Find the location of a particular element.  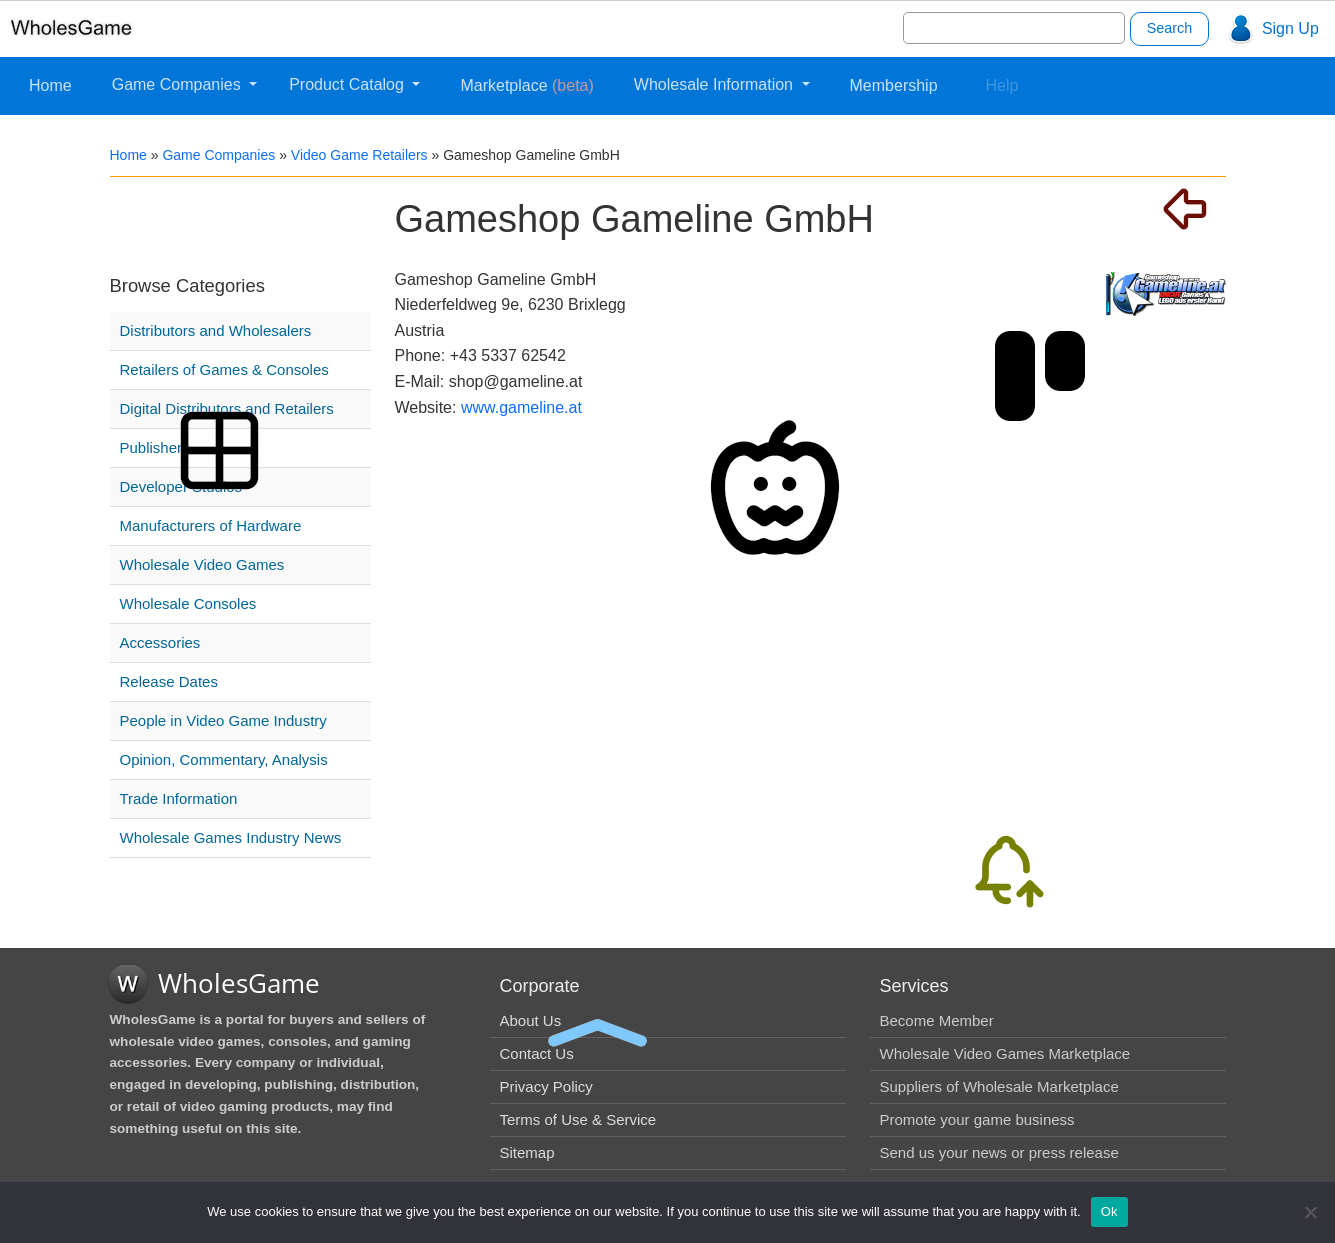

access halloween-themed content or settings is located at coordinates (775, 491).